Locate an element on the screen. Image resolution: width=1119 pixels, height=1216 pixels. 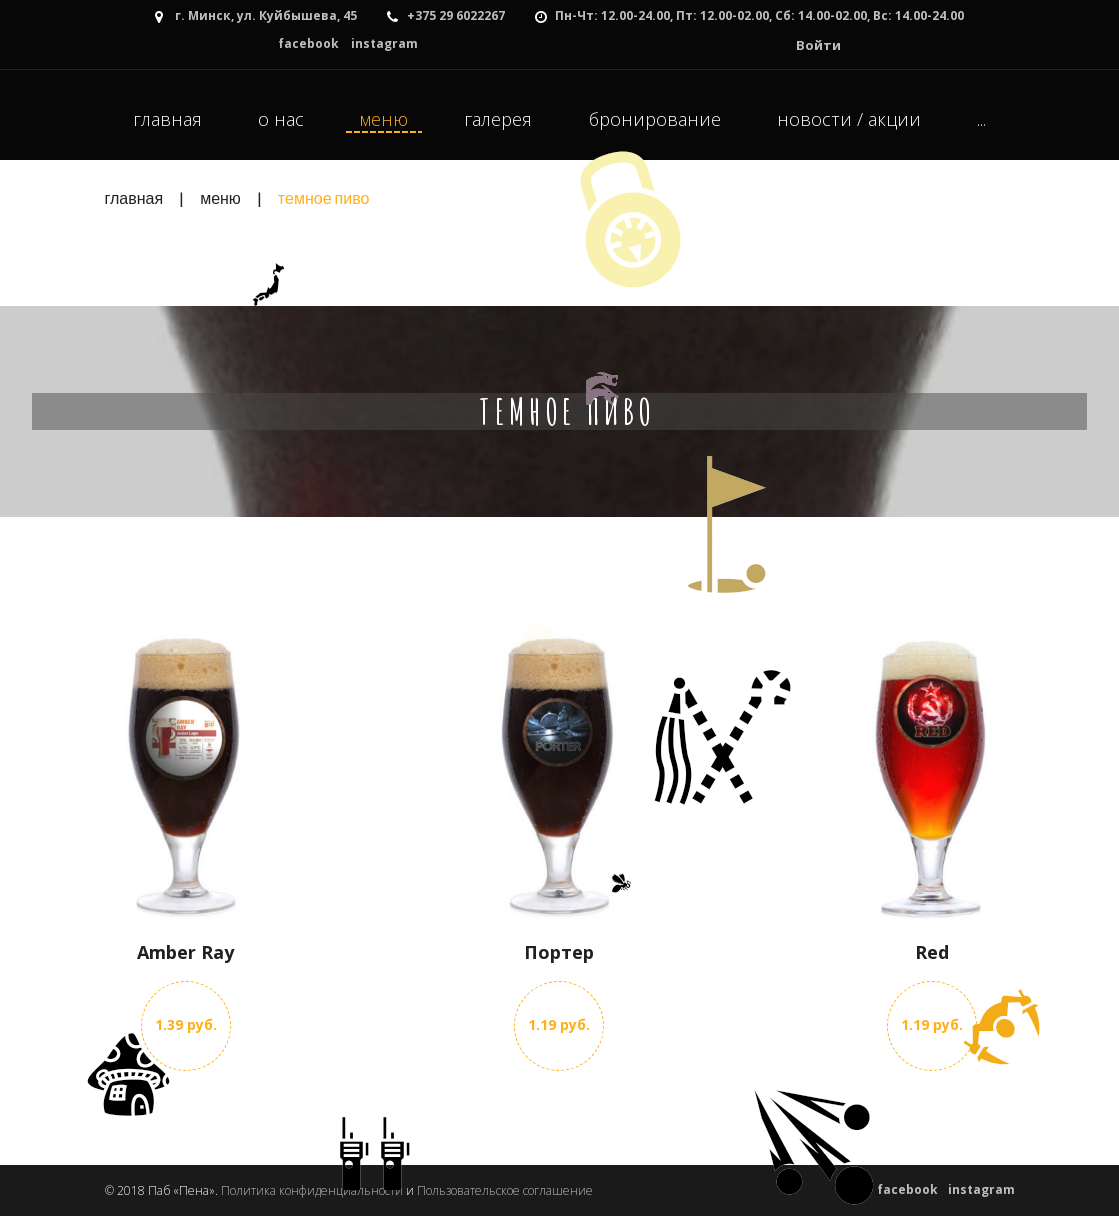
select the double dragon character or team is located at coordinates (602, 388).